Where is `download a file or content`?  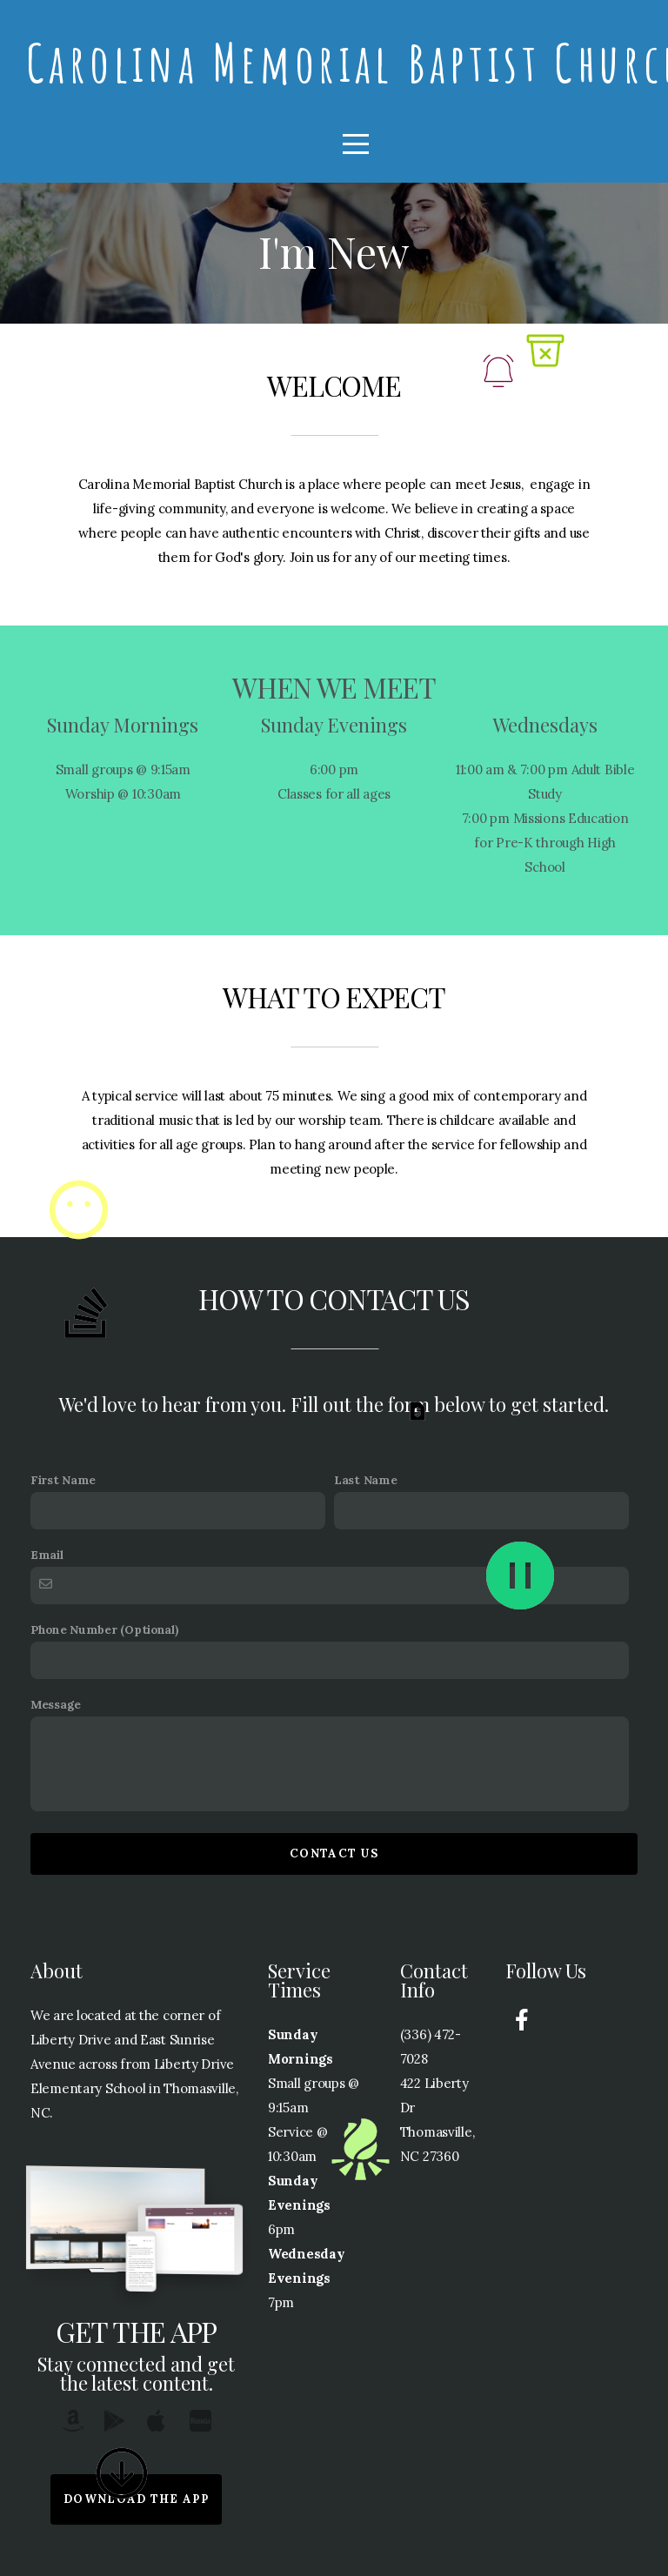 download a file or content is located at coordinates (122, 2473).